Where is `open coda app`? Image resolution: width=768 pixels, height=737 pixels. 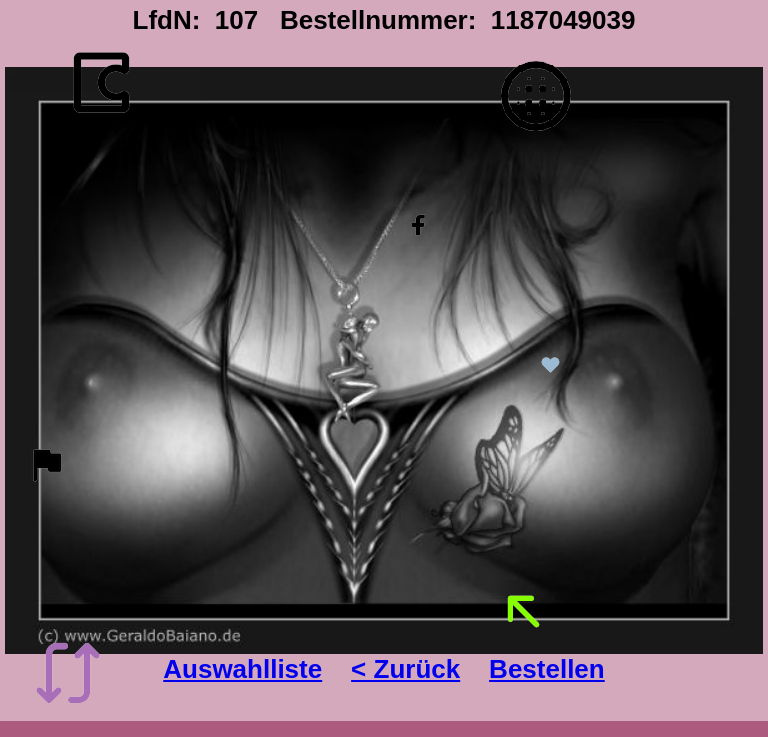
open coda app is located at coordinates (101, 82).